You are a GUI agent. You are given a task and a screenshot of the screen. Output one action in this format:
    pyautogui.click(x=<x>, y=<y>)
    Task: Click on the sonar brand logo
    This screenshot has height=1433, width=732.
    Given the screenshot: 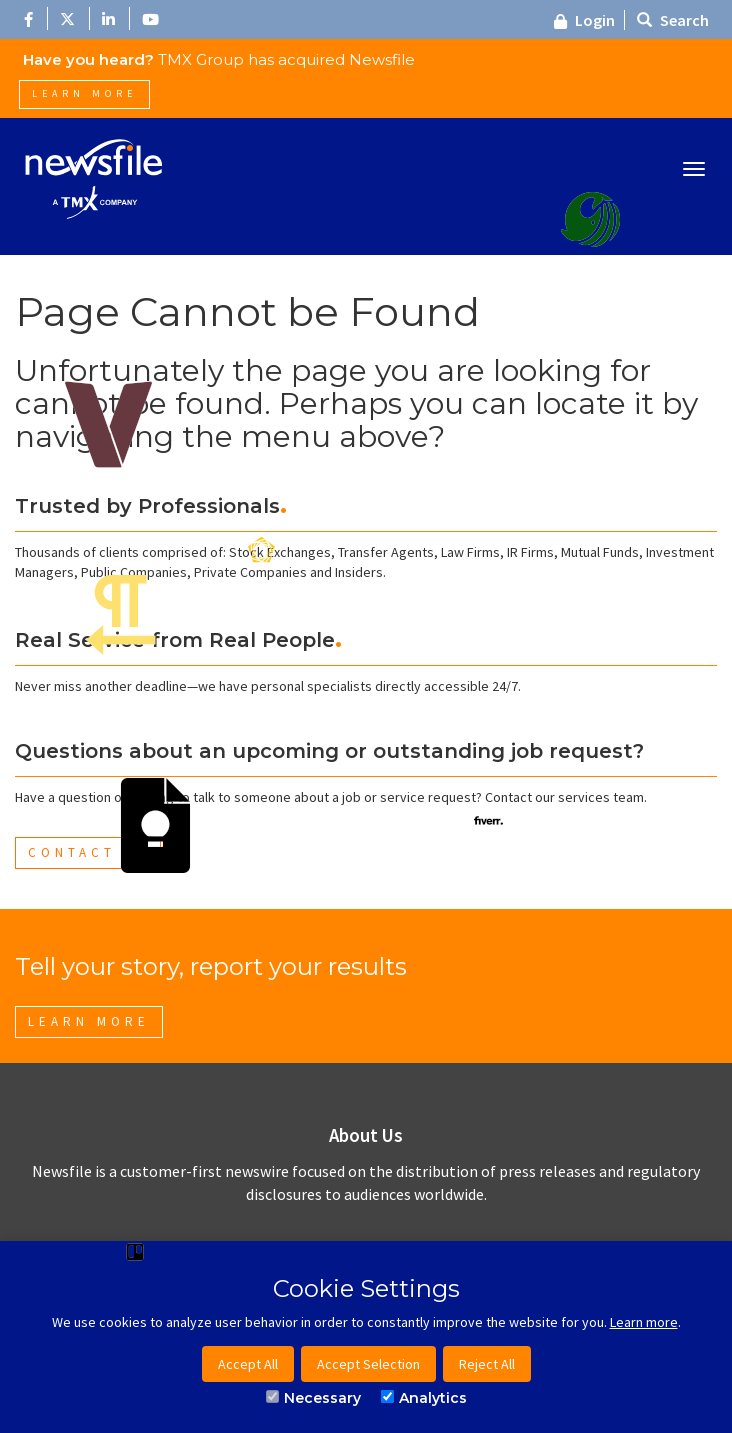 What is the action you would take?
    pyautogui.click(x=590, y=219)
    